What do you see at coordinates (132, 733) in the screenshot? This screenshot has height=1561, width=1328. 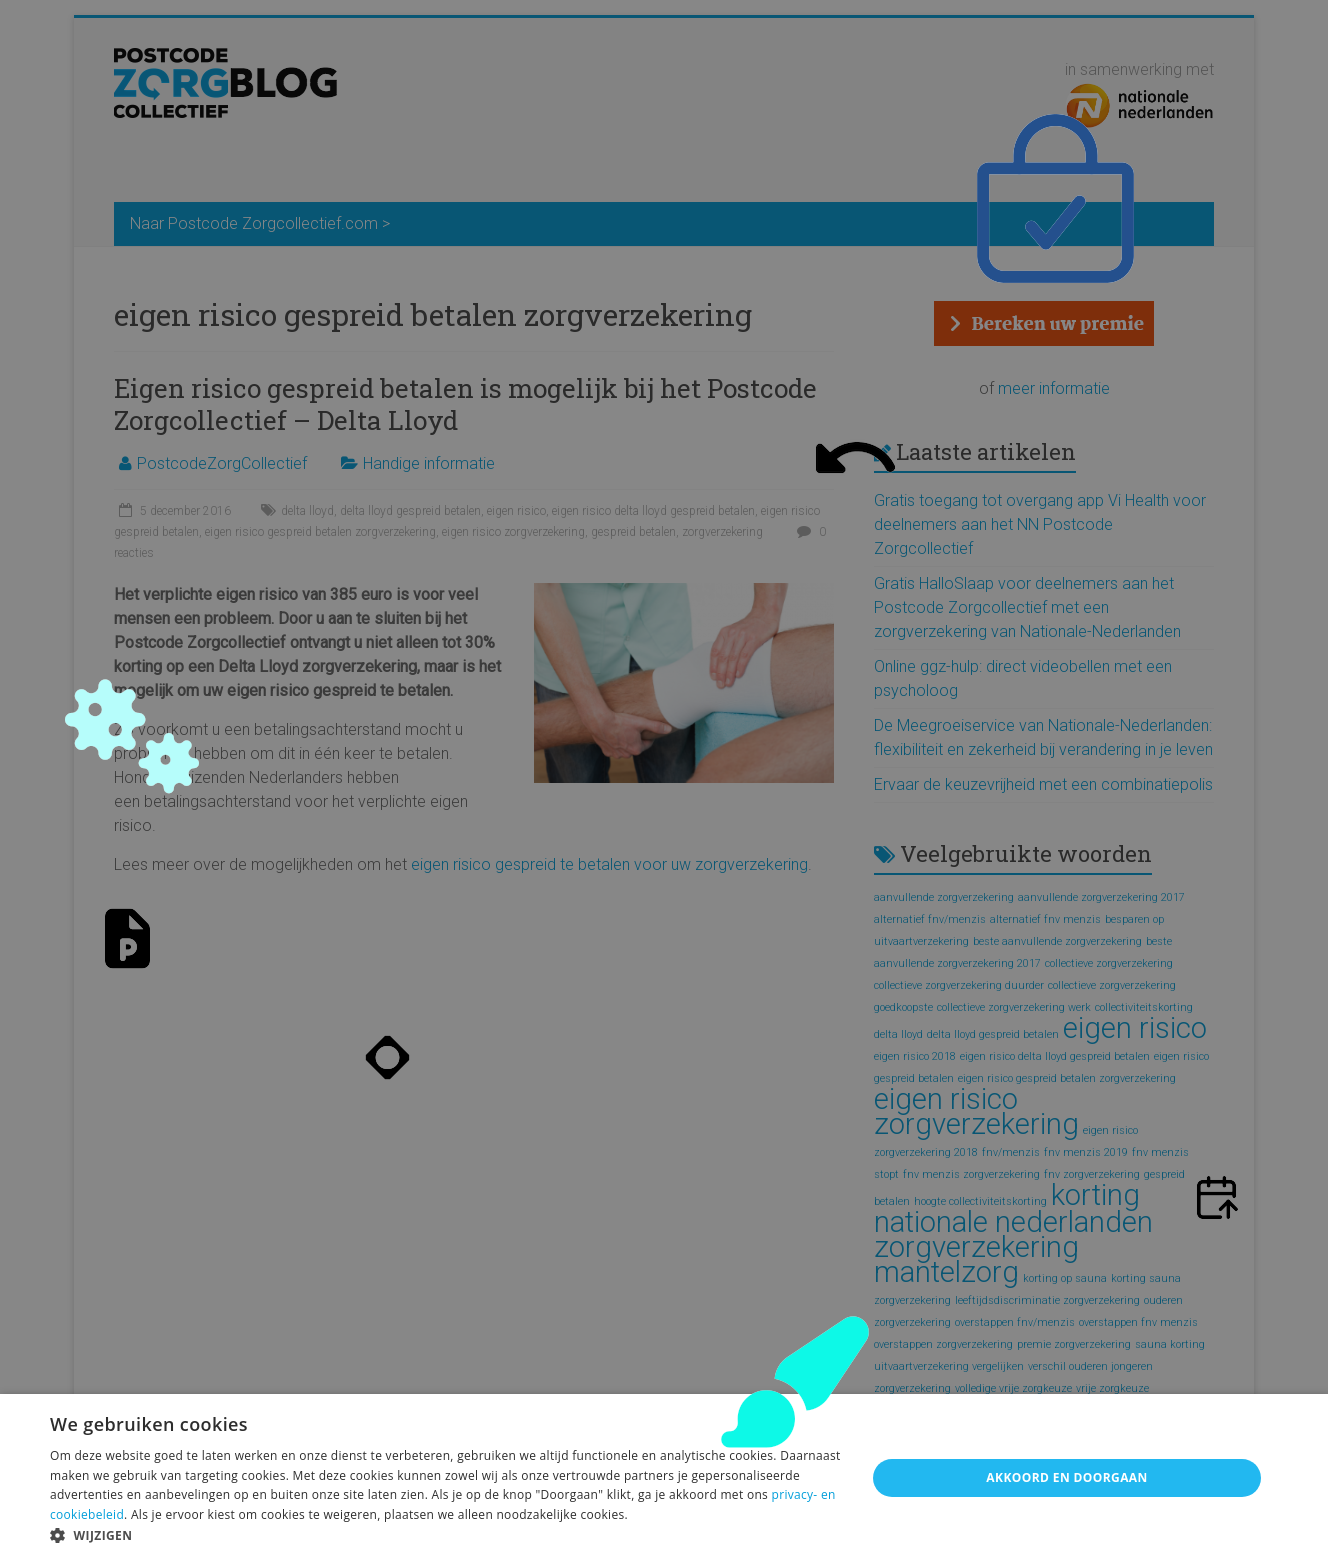 I see `view detected viruses or threats` at bounding box center [132, 733].